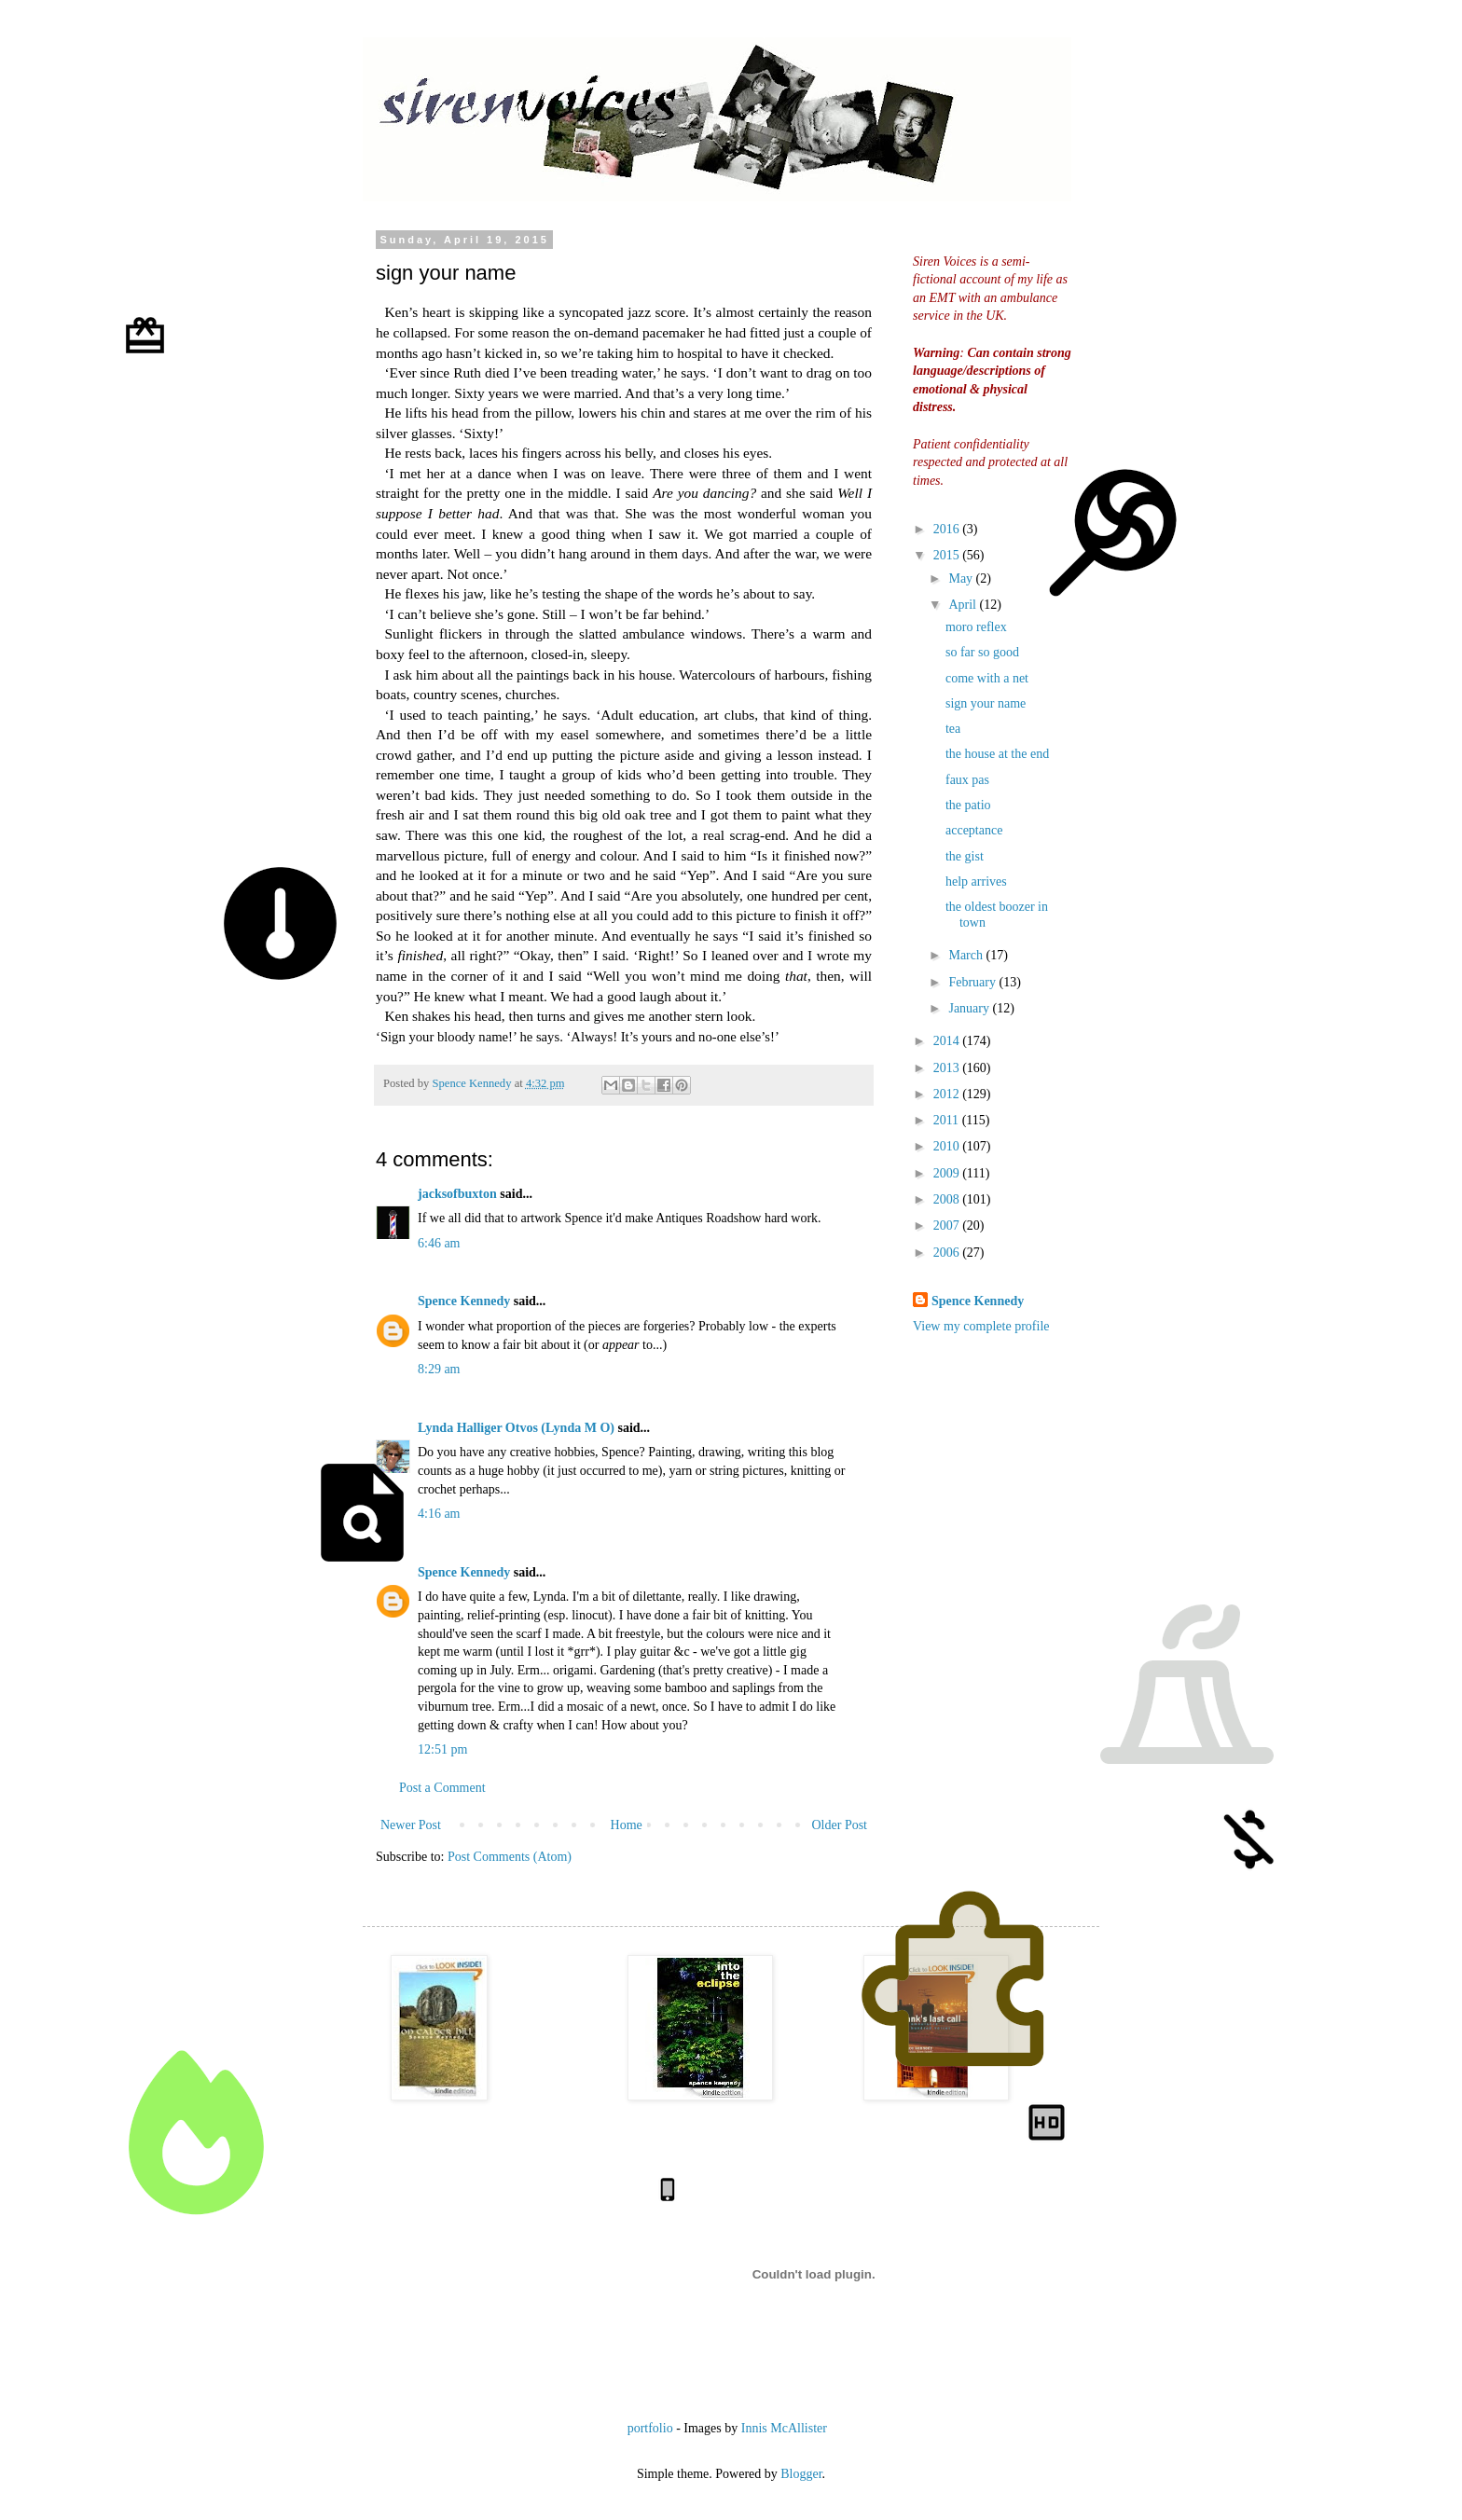 The height and width of the screenshot is (2520, 1462). What do you see at coordinates (362, 1512) in the screenshot?
I see `search within a document` at bounding box center [362, 1512].